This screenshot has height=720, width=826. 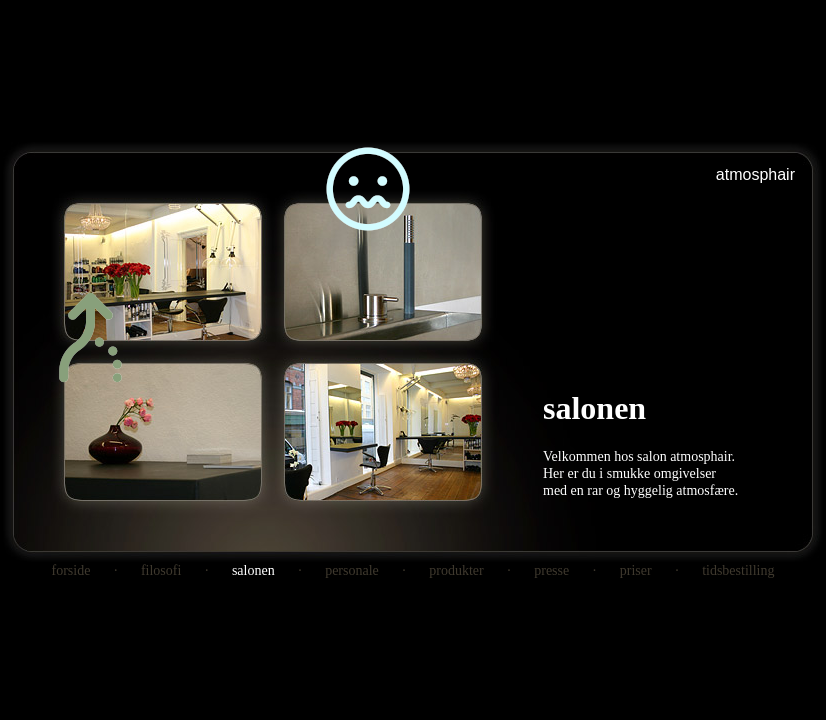 What do you see at coordinates (368, 189) in the screenshot?
I see `indicates a nervous or anxious status` at bounding box center [368, 189].